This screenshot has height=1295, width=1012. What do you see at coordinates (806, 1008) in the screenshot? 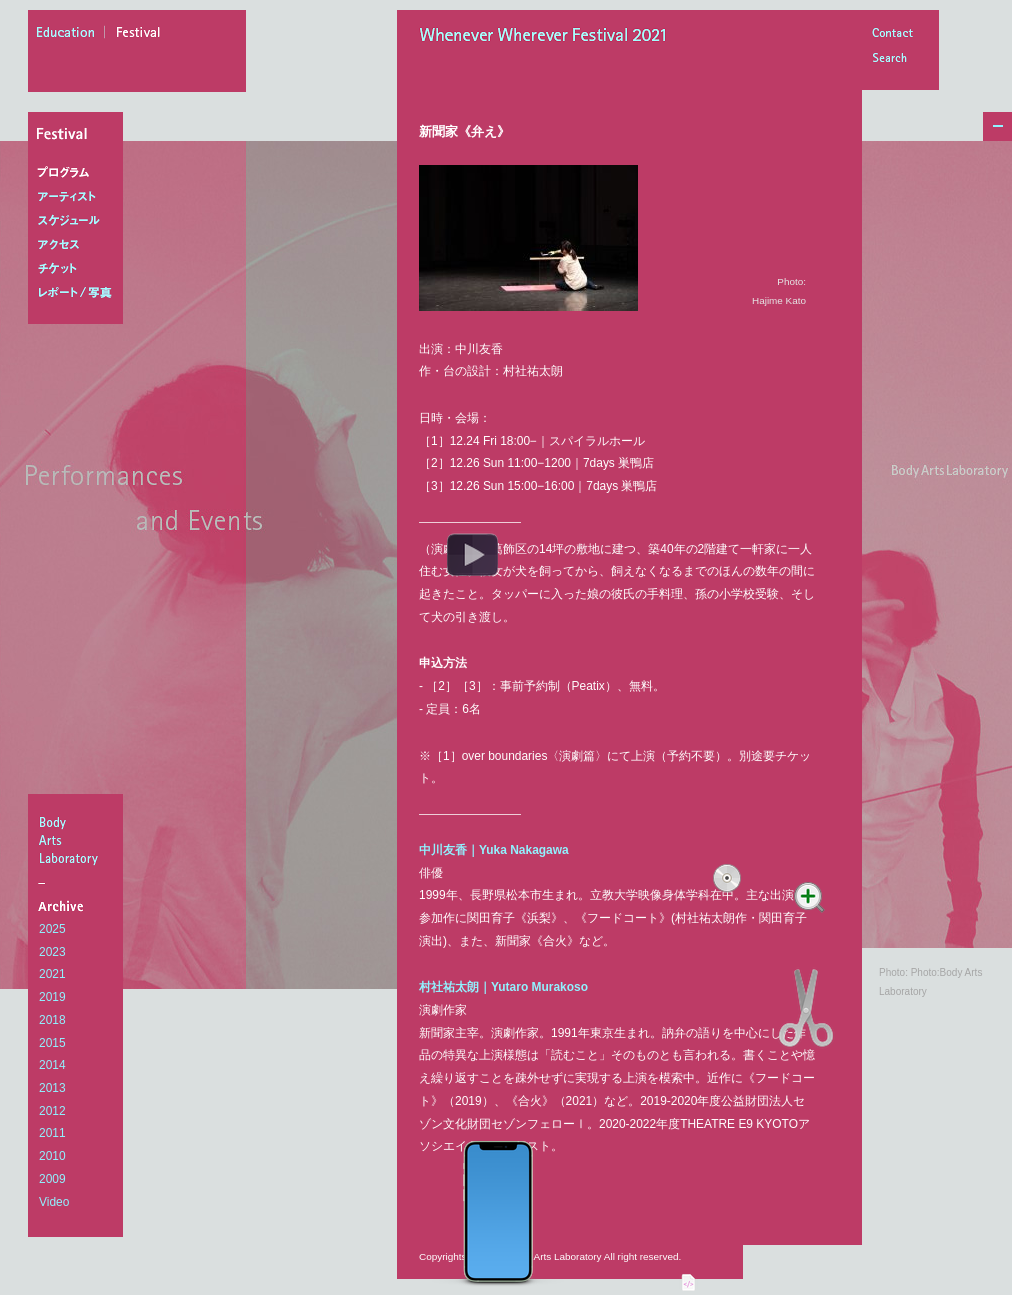
I see `cut selected content to clipboard` at bounding box center [806, 1008].